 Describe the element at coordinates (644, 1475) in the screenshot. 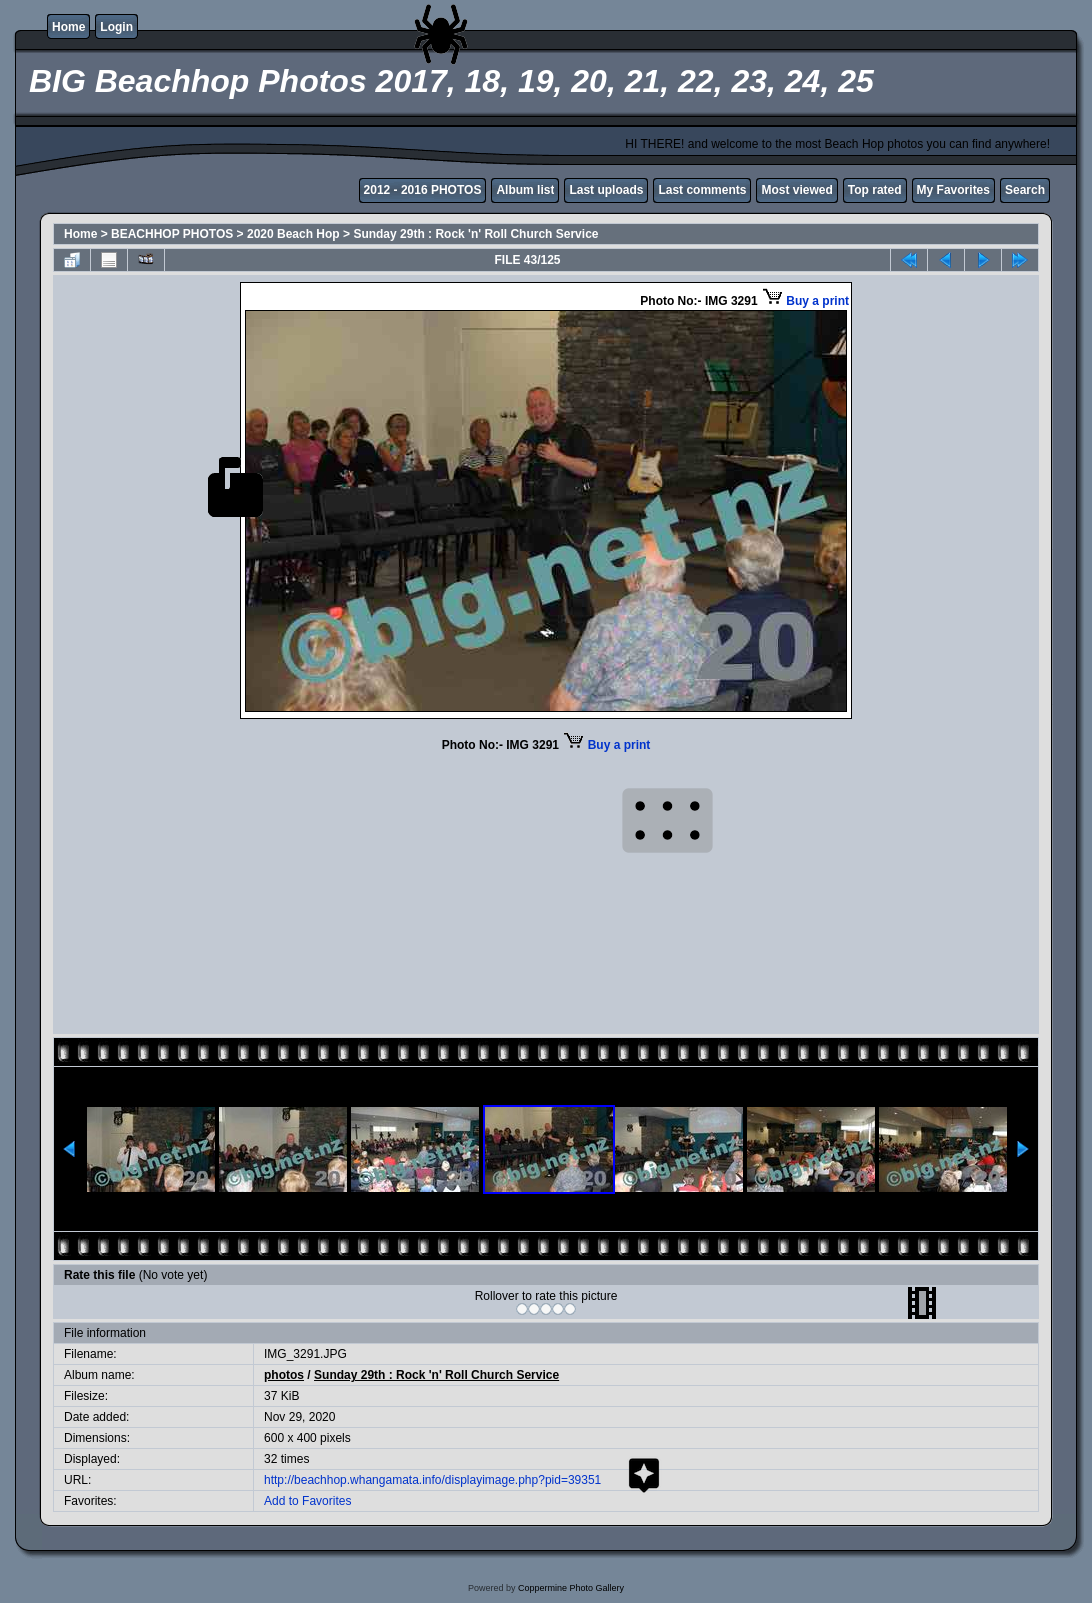

I see `access AI assistant or smart suggestions` at that location.